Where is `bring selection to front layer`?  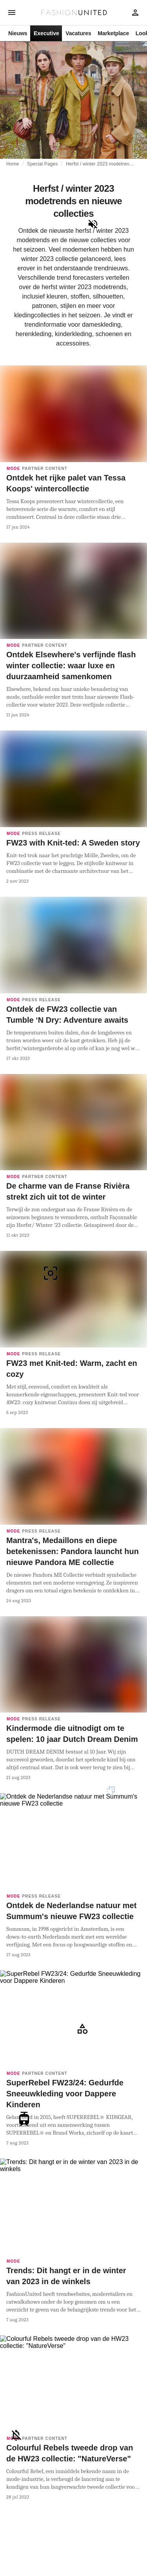 bring selection to front layer is located at coordinates (111, 1790).